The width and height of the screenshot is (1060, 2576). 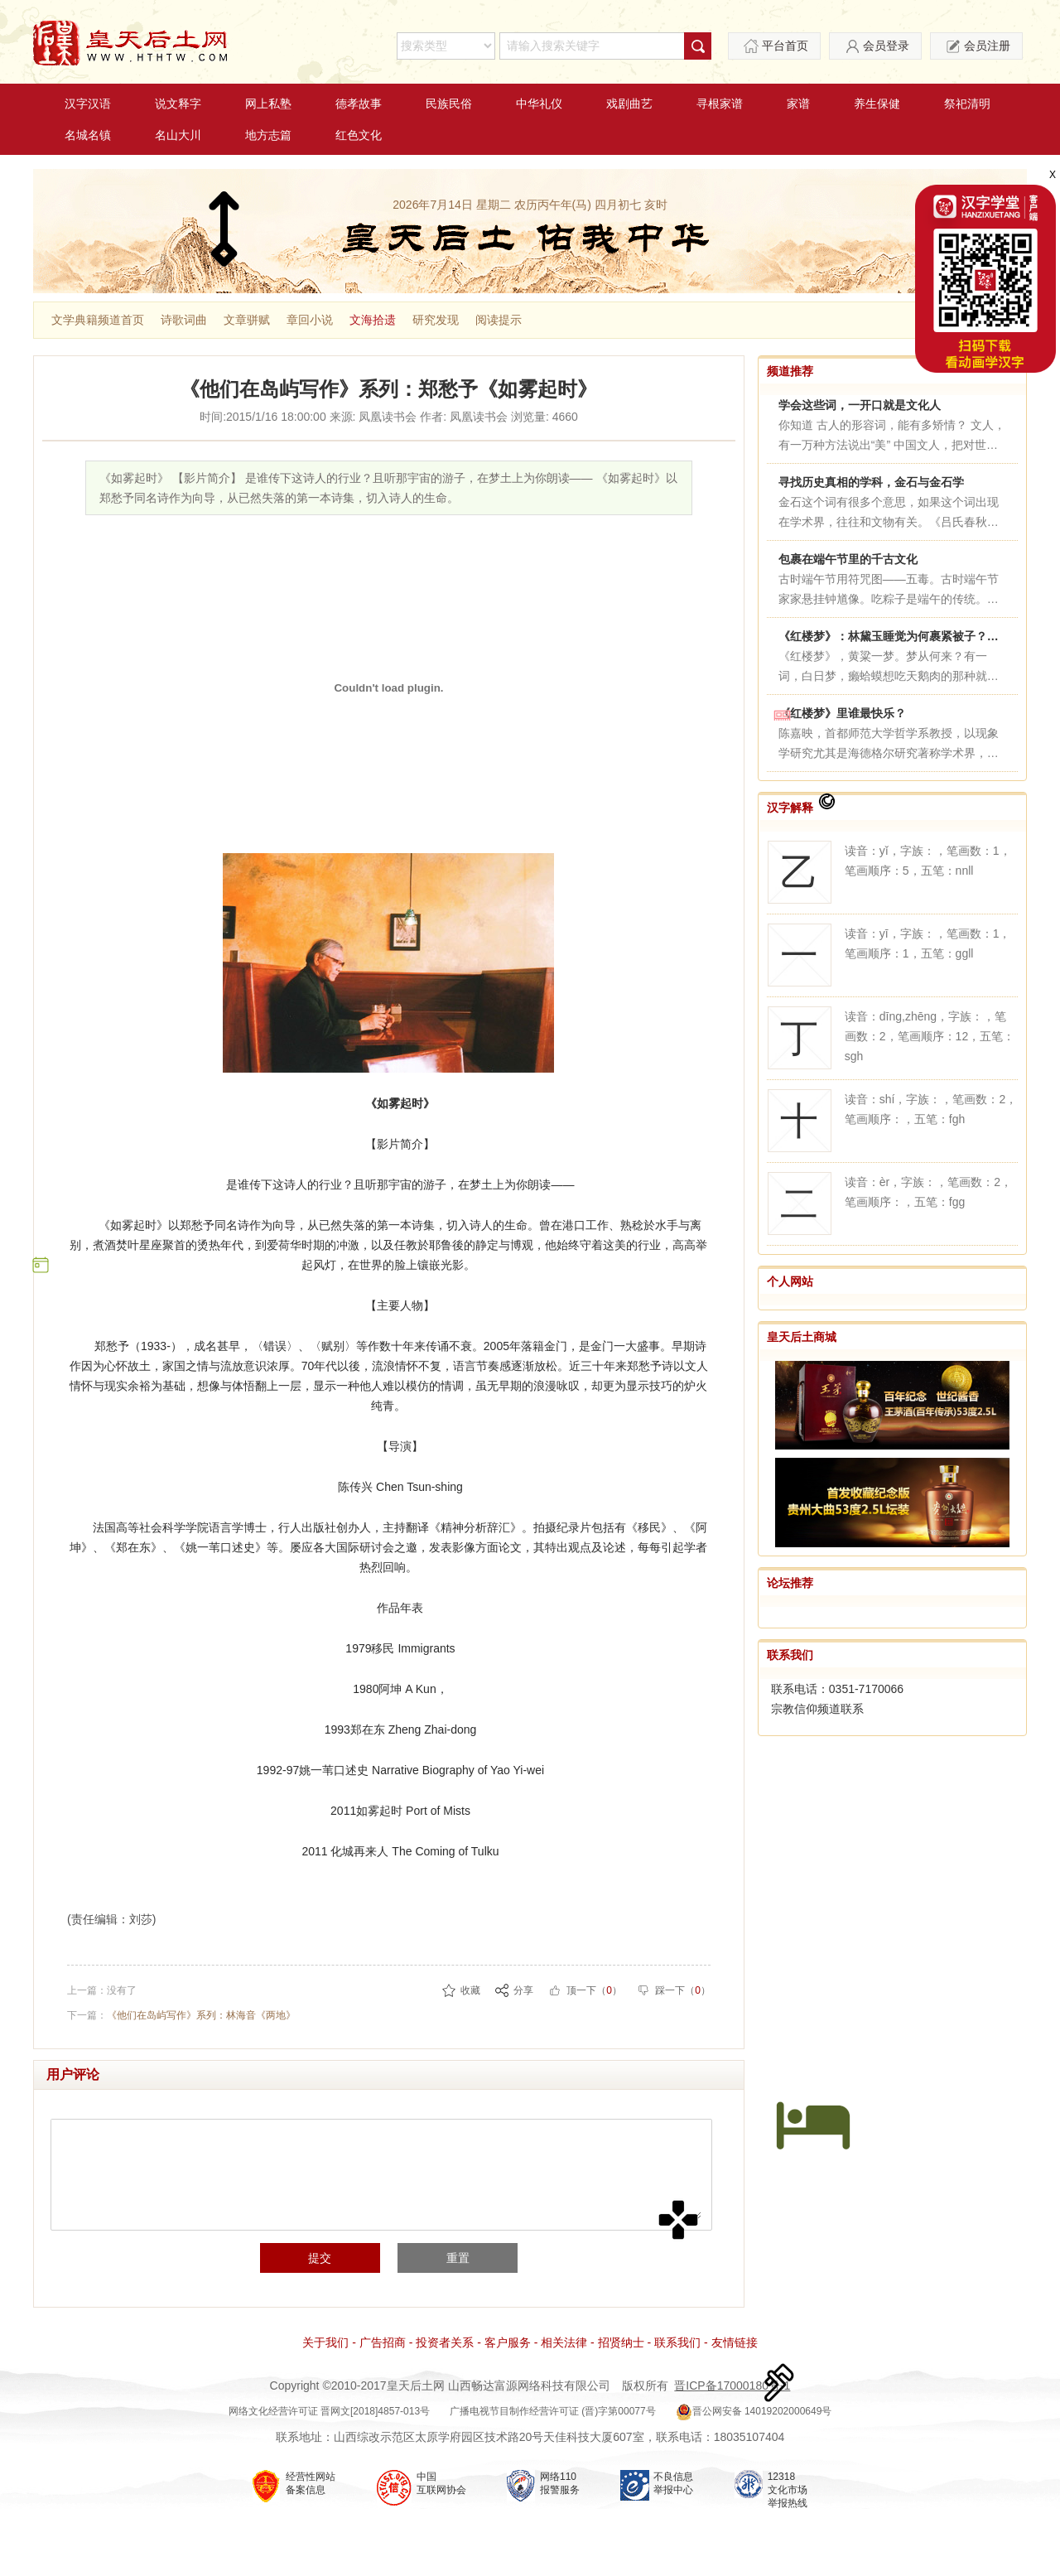 I want to click on book a hotel or accommodation, so click(x=813, y=2124).